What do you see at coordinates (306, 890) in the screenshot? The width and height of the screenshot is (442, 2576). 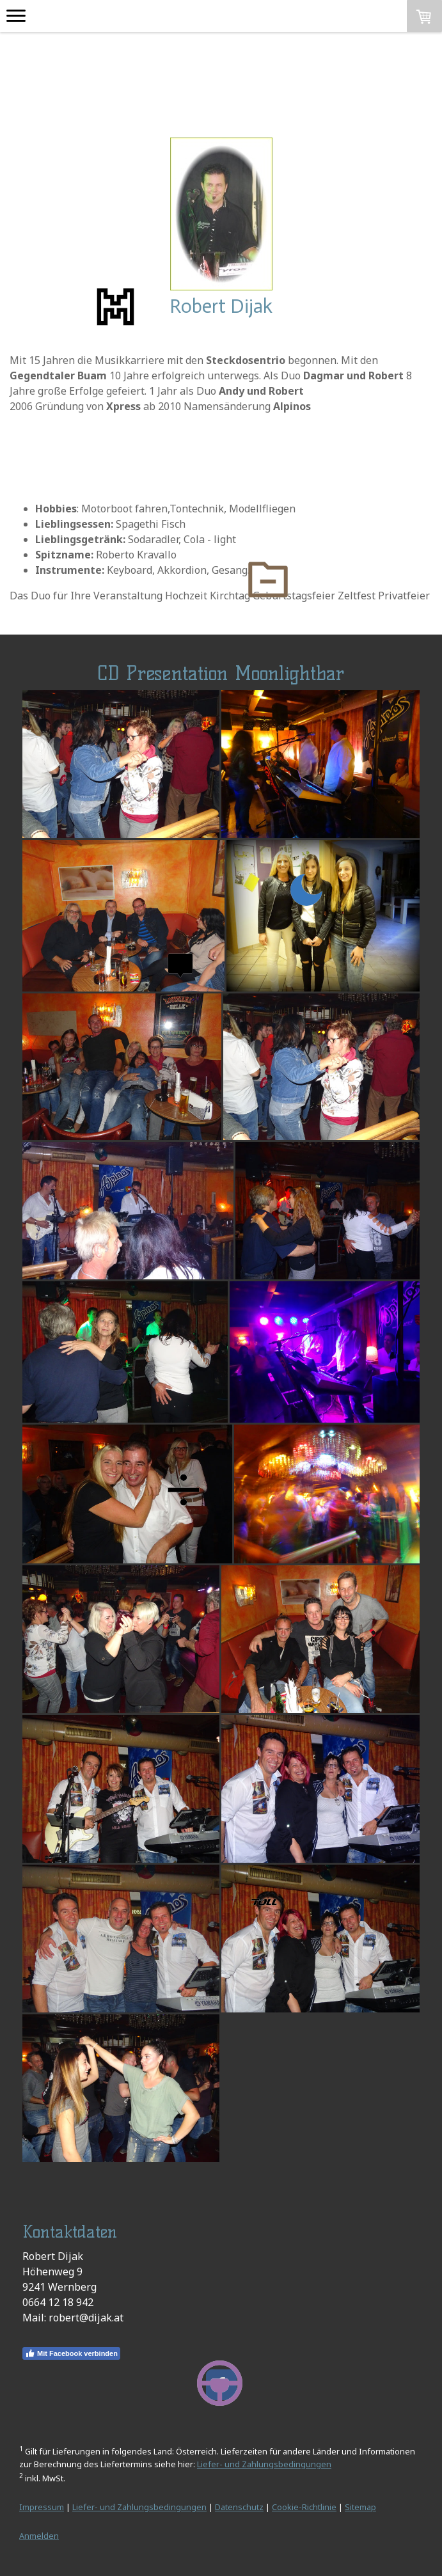 I see `toggle dark mode or night theme` at bounding box center [306, 890].